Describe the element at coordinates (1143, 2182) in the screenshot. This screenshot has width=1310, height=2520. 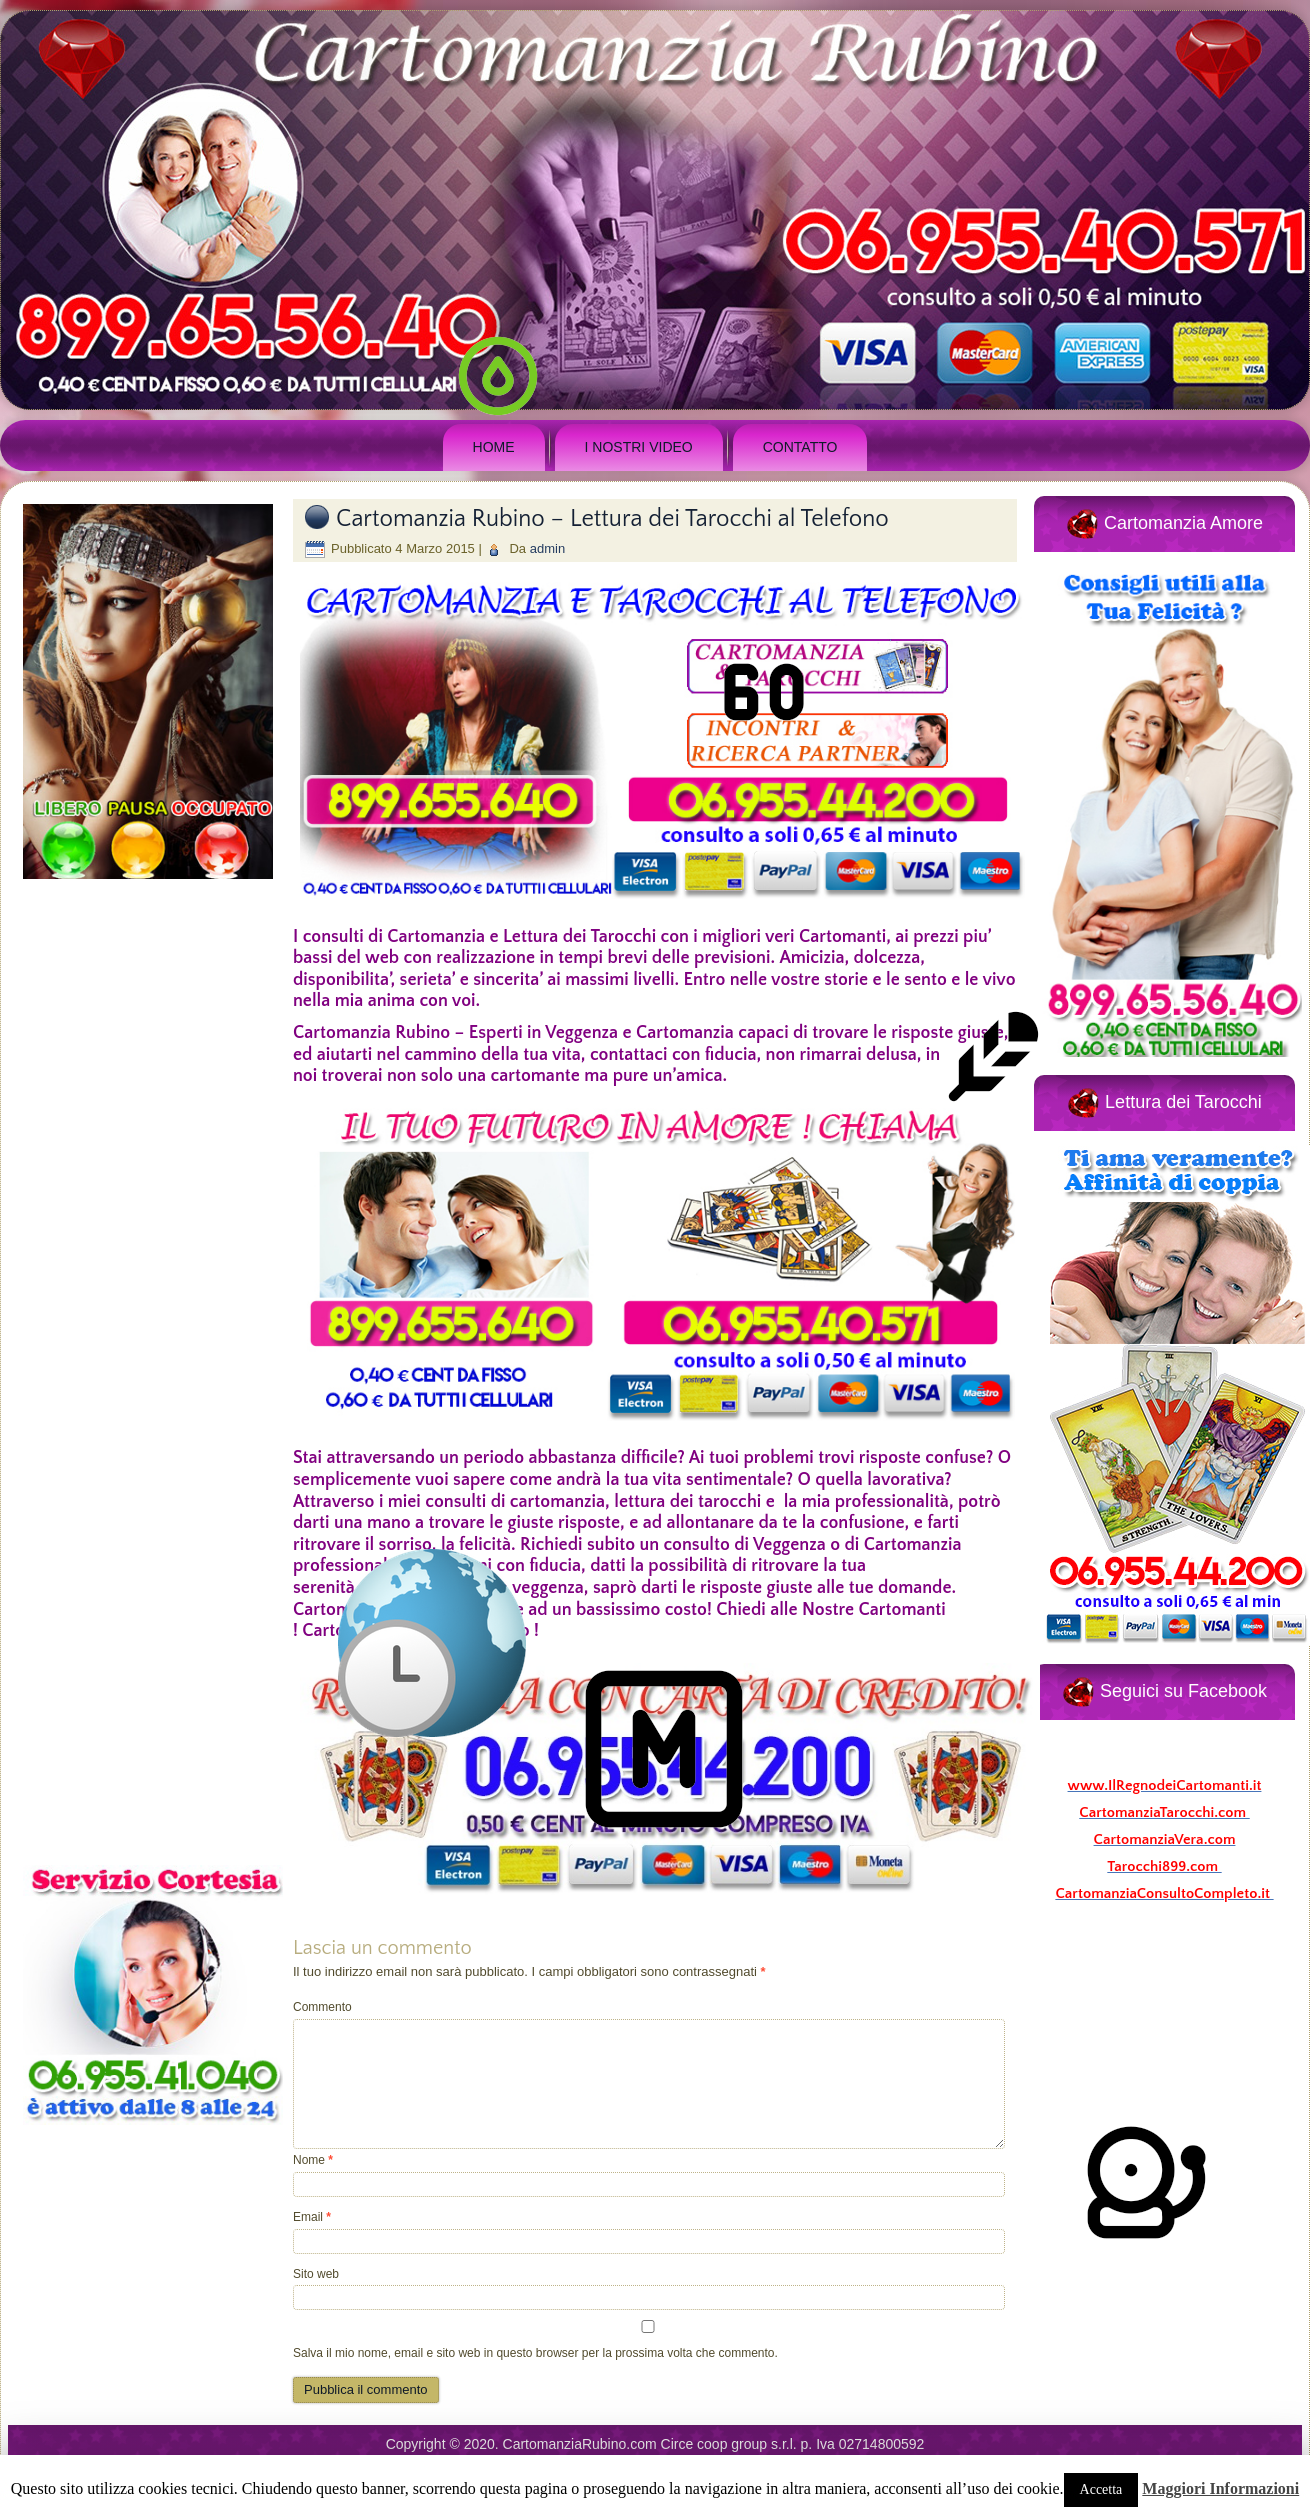
I see `school bell or class alarm notification` at that location.